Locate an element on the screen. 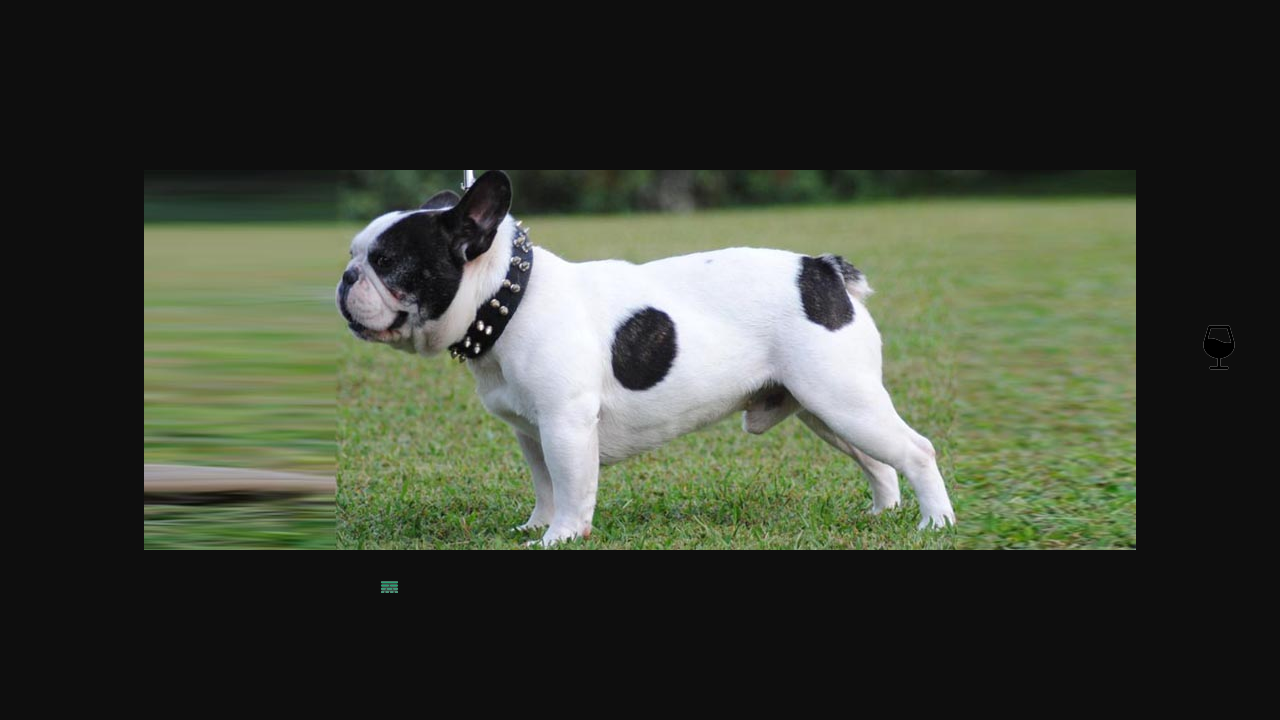 Image resolution: width=1280 pixels, height=720 pixels. apply a gradient effect to selected element is located at coordinates (389, 587).